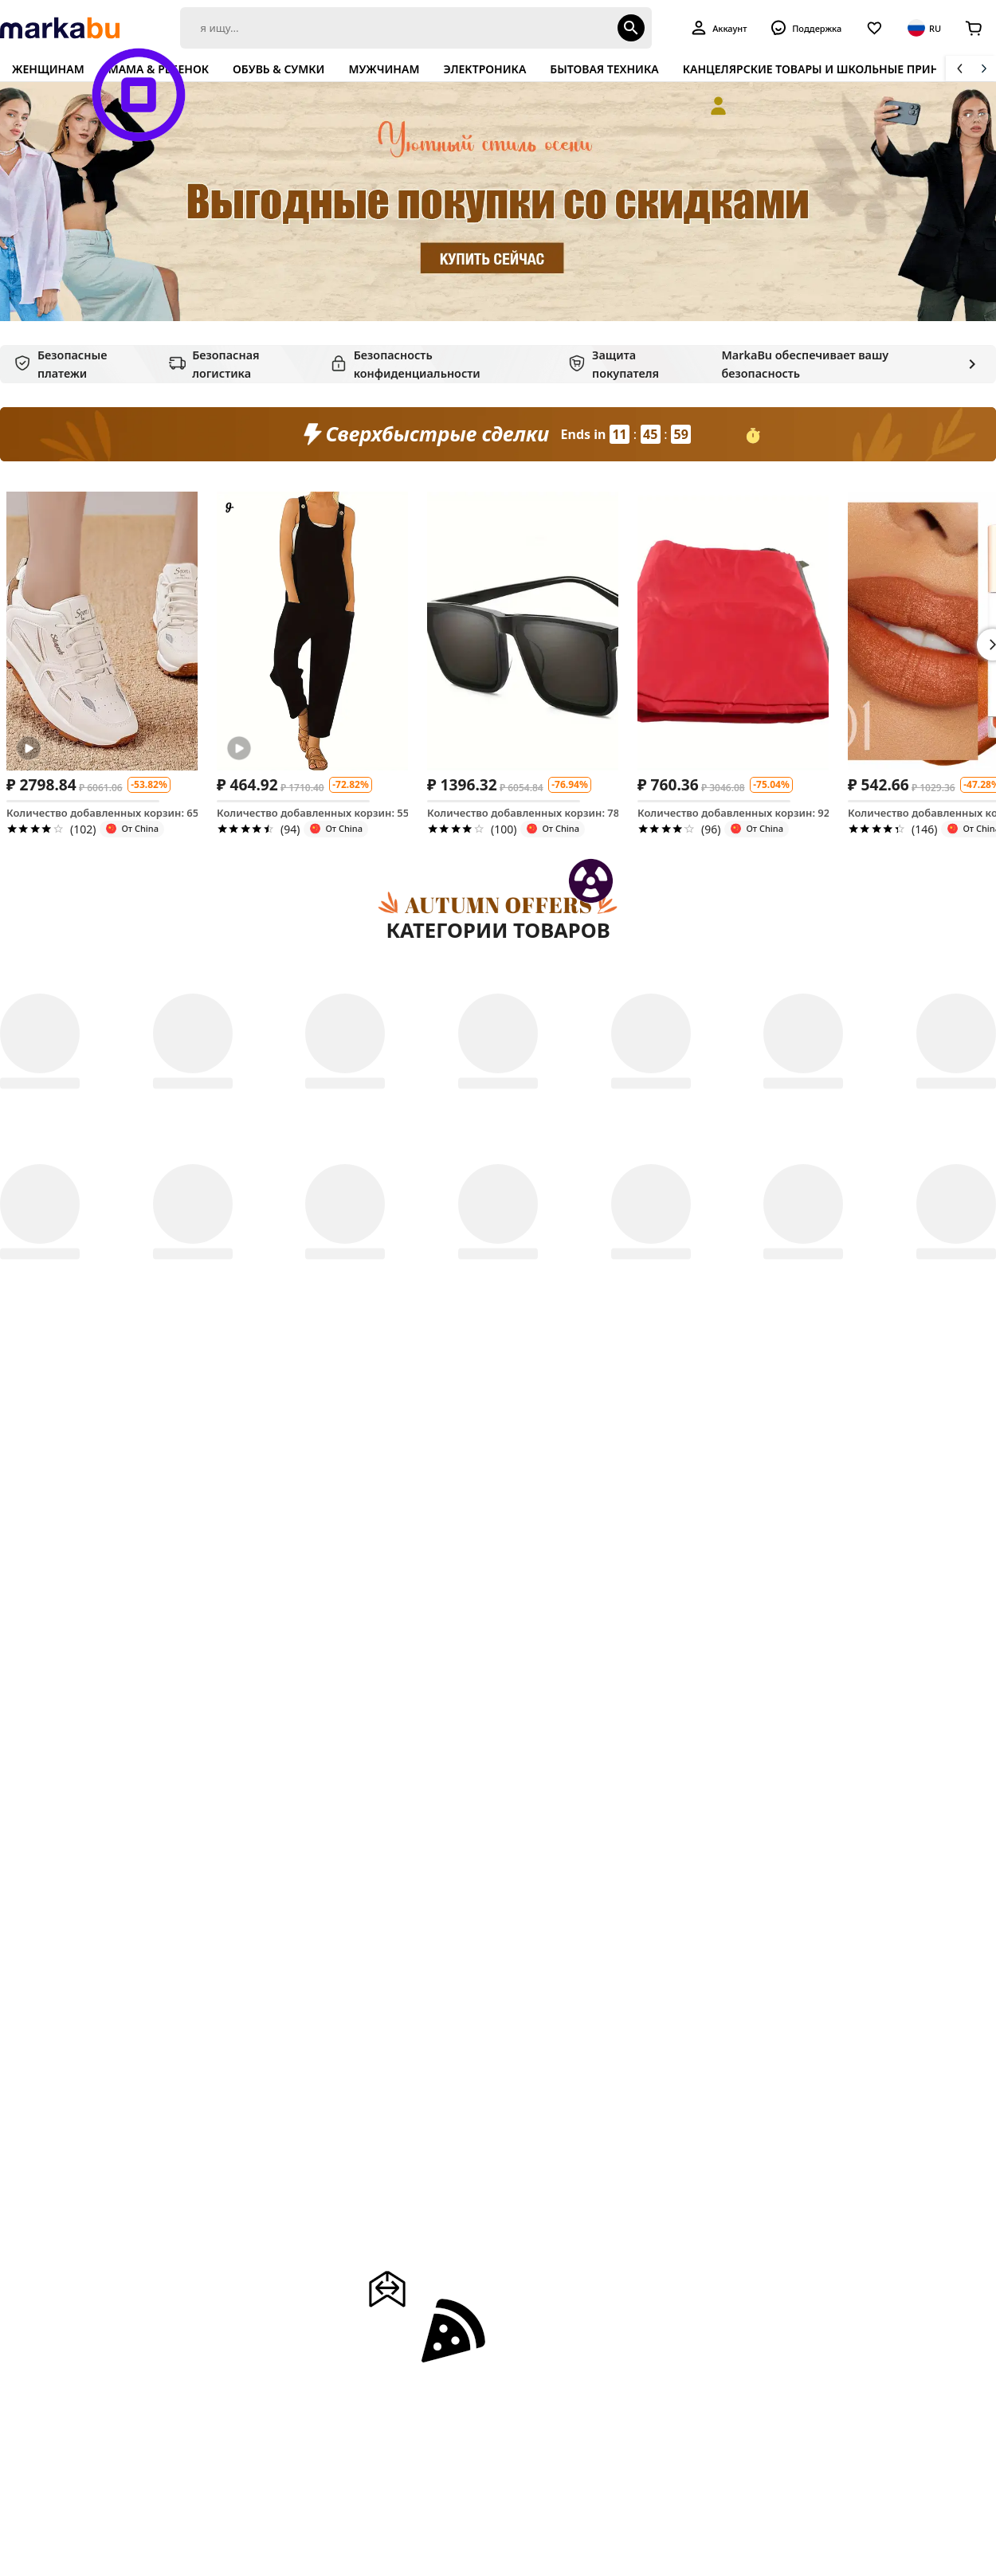 Image resolution: width=996 pixels, height=2576 pixels. What do you see at coordinates (229, 508) in the screenshot?
I see `glide app logo` at bounding box center [229, 508].